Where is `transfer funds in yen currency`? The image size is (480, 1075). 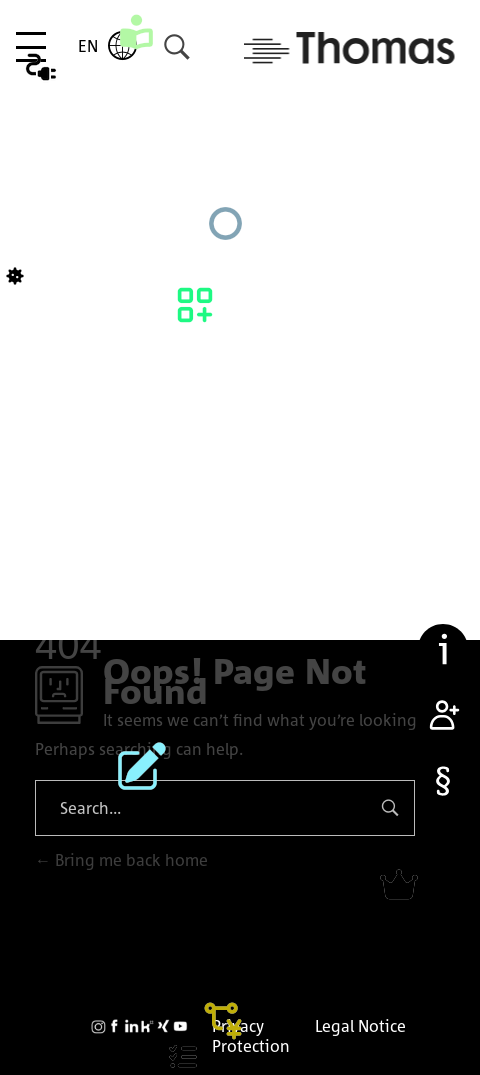 transfer funds in yen currency is located at coordinates (223, 1021).